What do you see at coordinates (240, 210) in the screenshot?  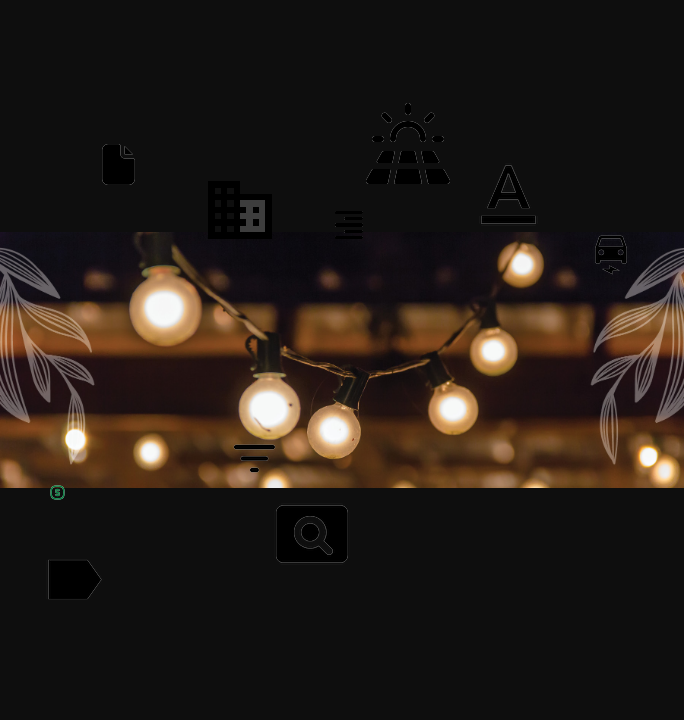 I see `view company or organization profile` at bounding box center [240, 210].